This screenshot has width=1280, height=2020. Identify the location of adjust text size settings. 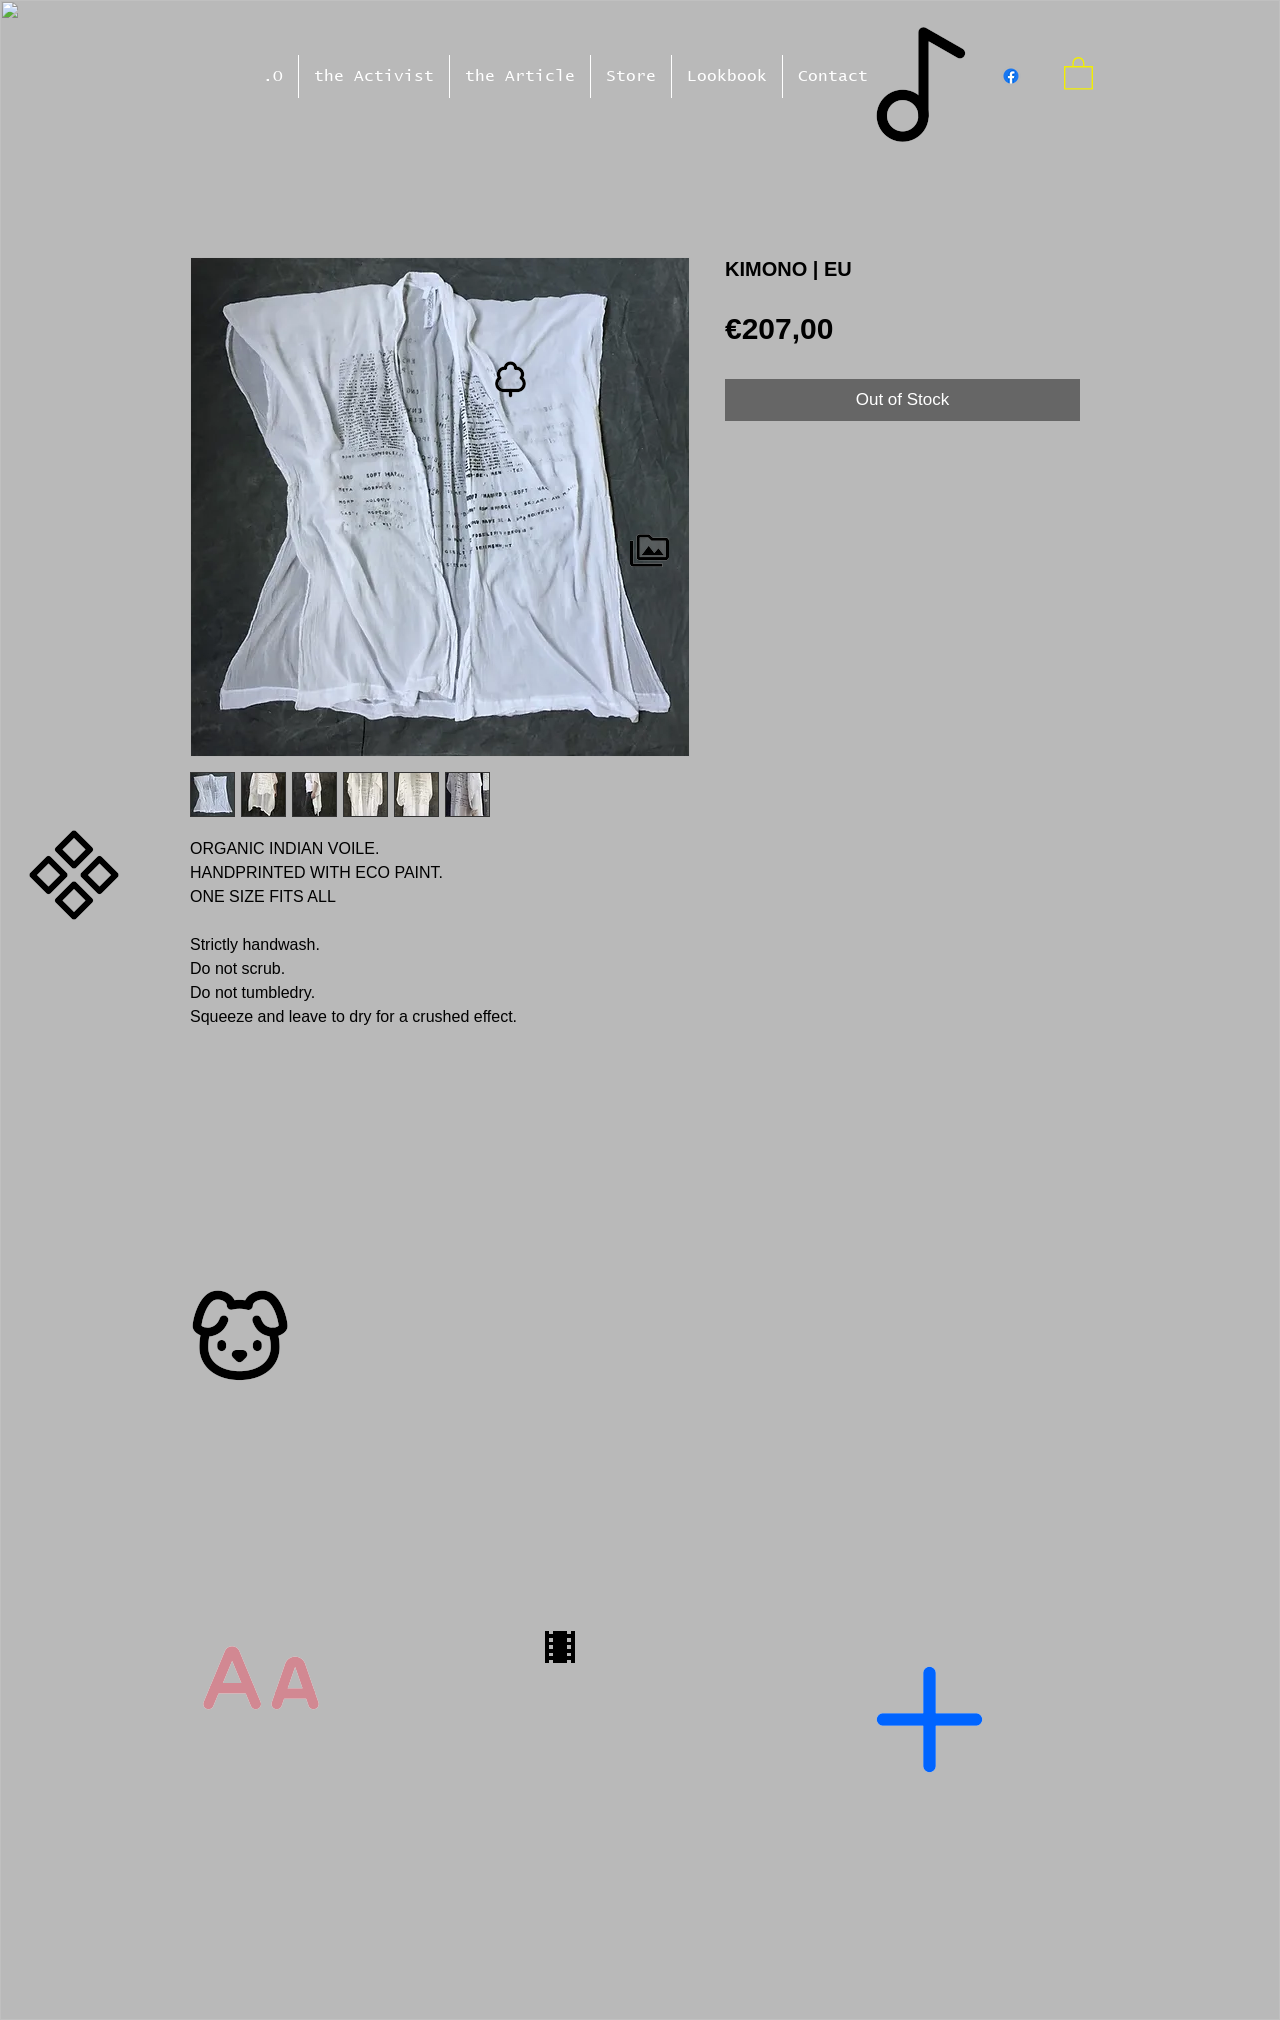
(261, 1683).